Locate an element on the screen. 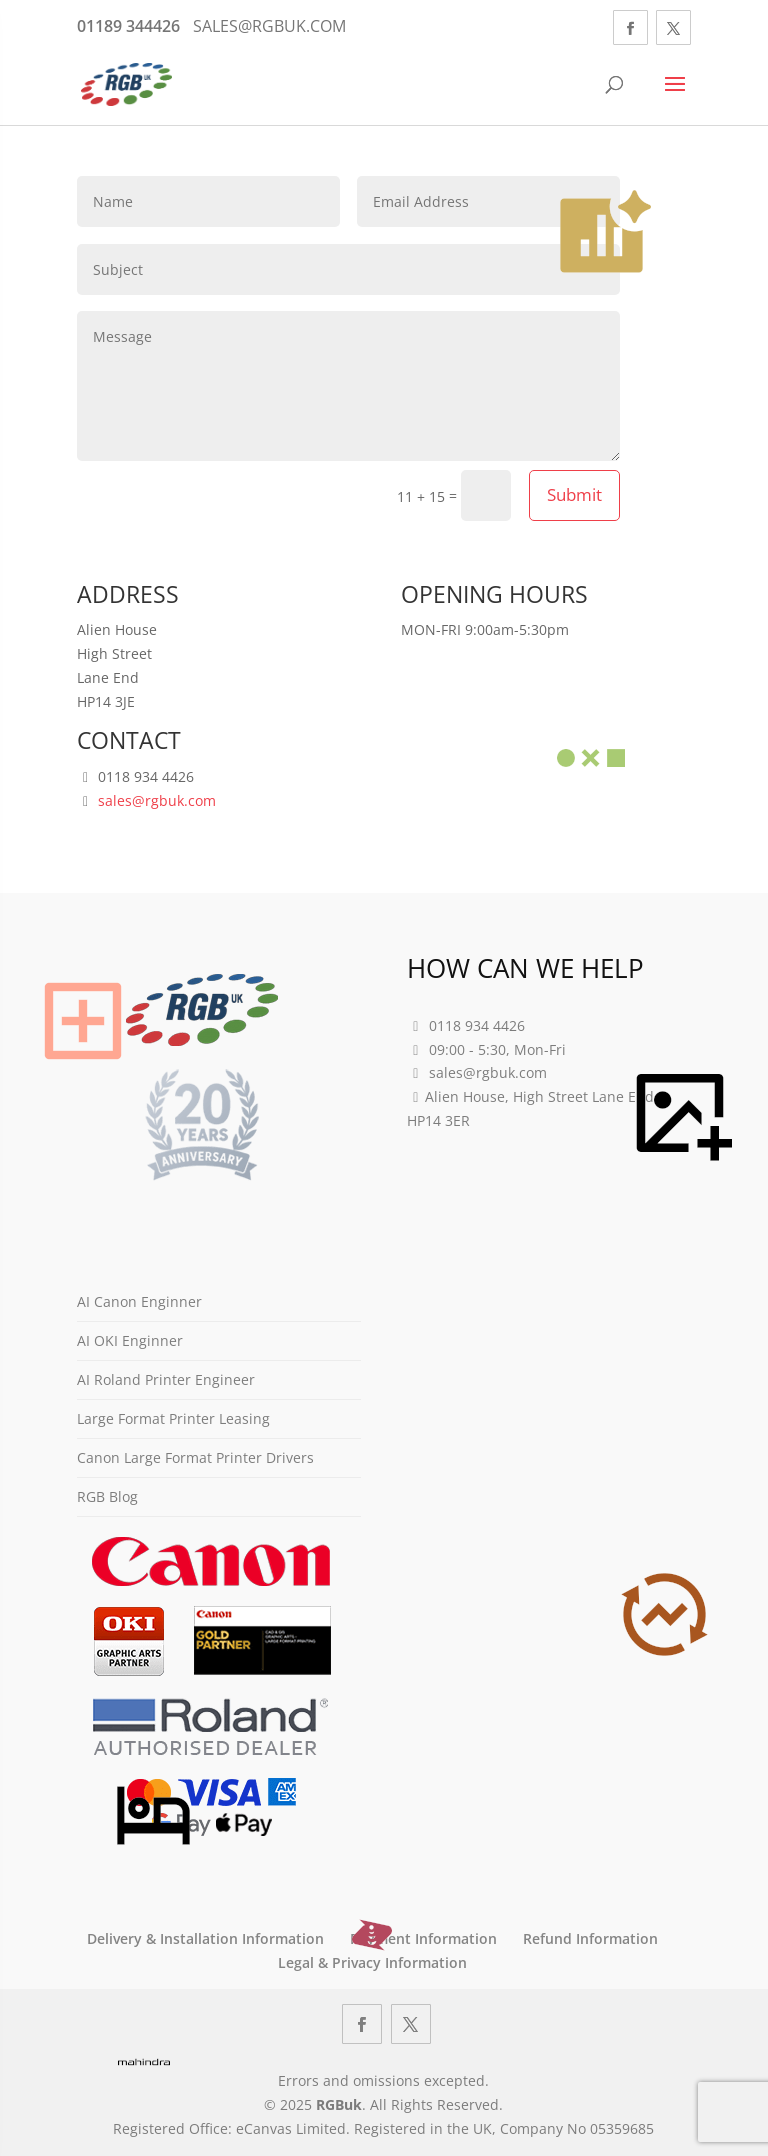  Mahindra company logo is located at coordinates (144, 2062).